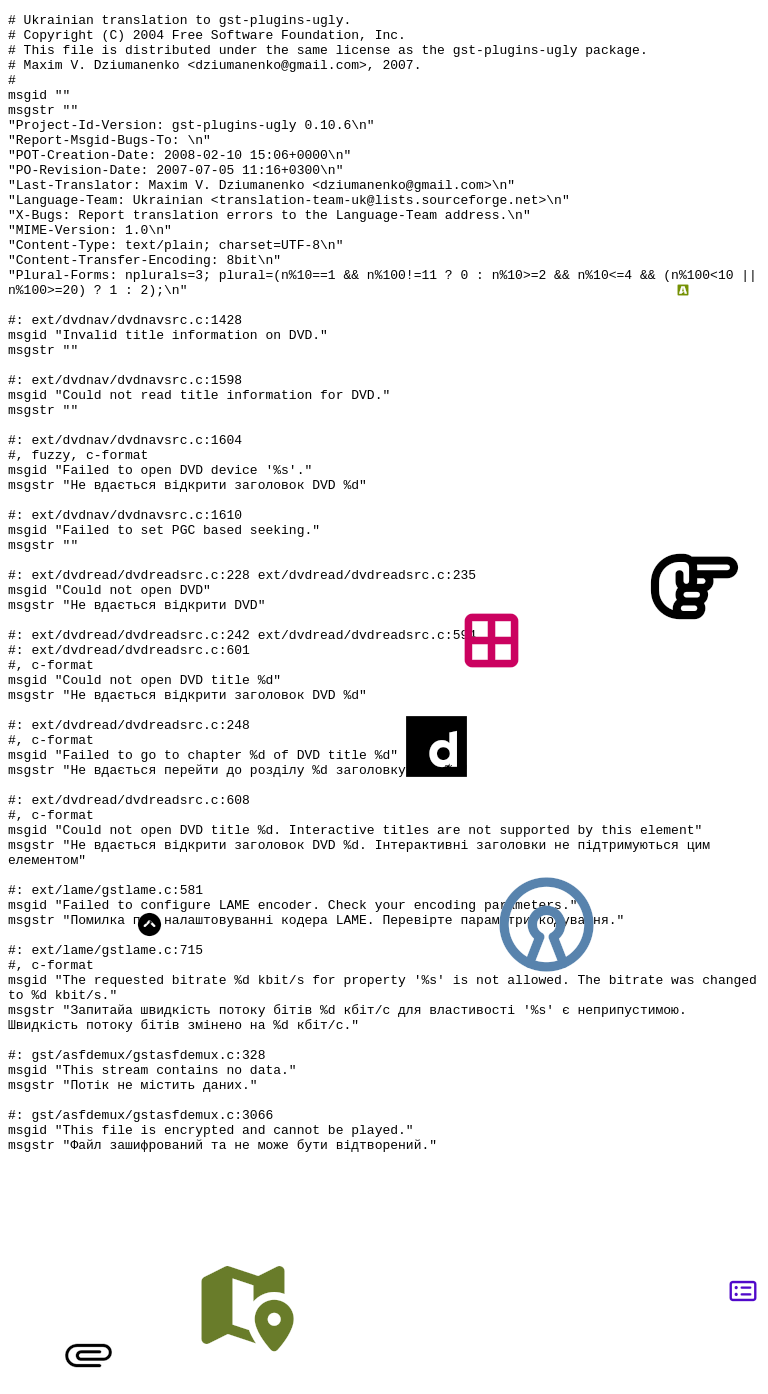 The width and height of the screenshot is (768, 1394). Describe the element at coordinates (149, 924) in the screenshot. I see `scroll to top of page` at that location.